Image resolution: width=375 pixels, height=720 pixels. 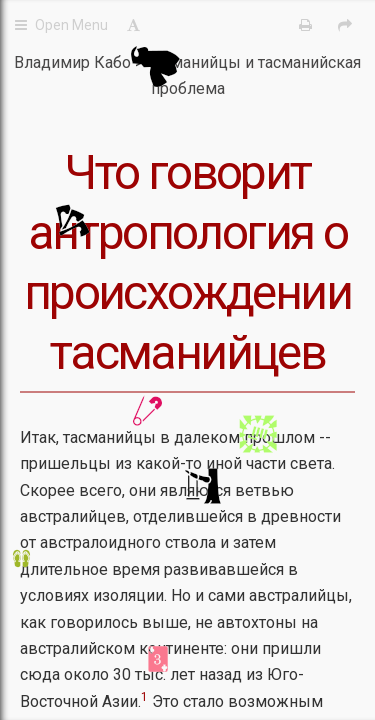 I want to click on activate a powerful attack or special move, so click(x=258, y=434).